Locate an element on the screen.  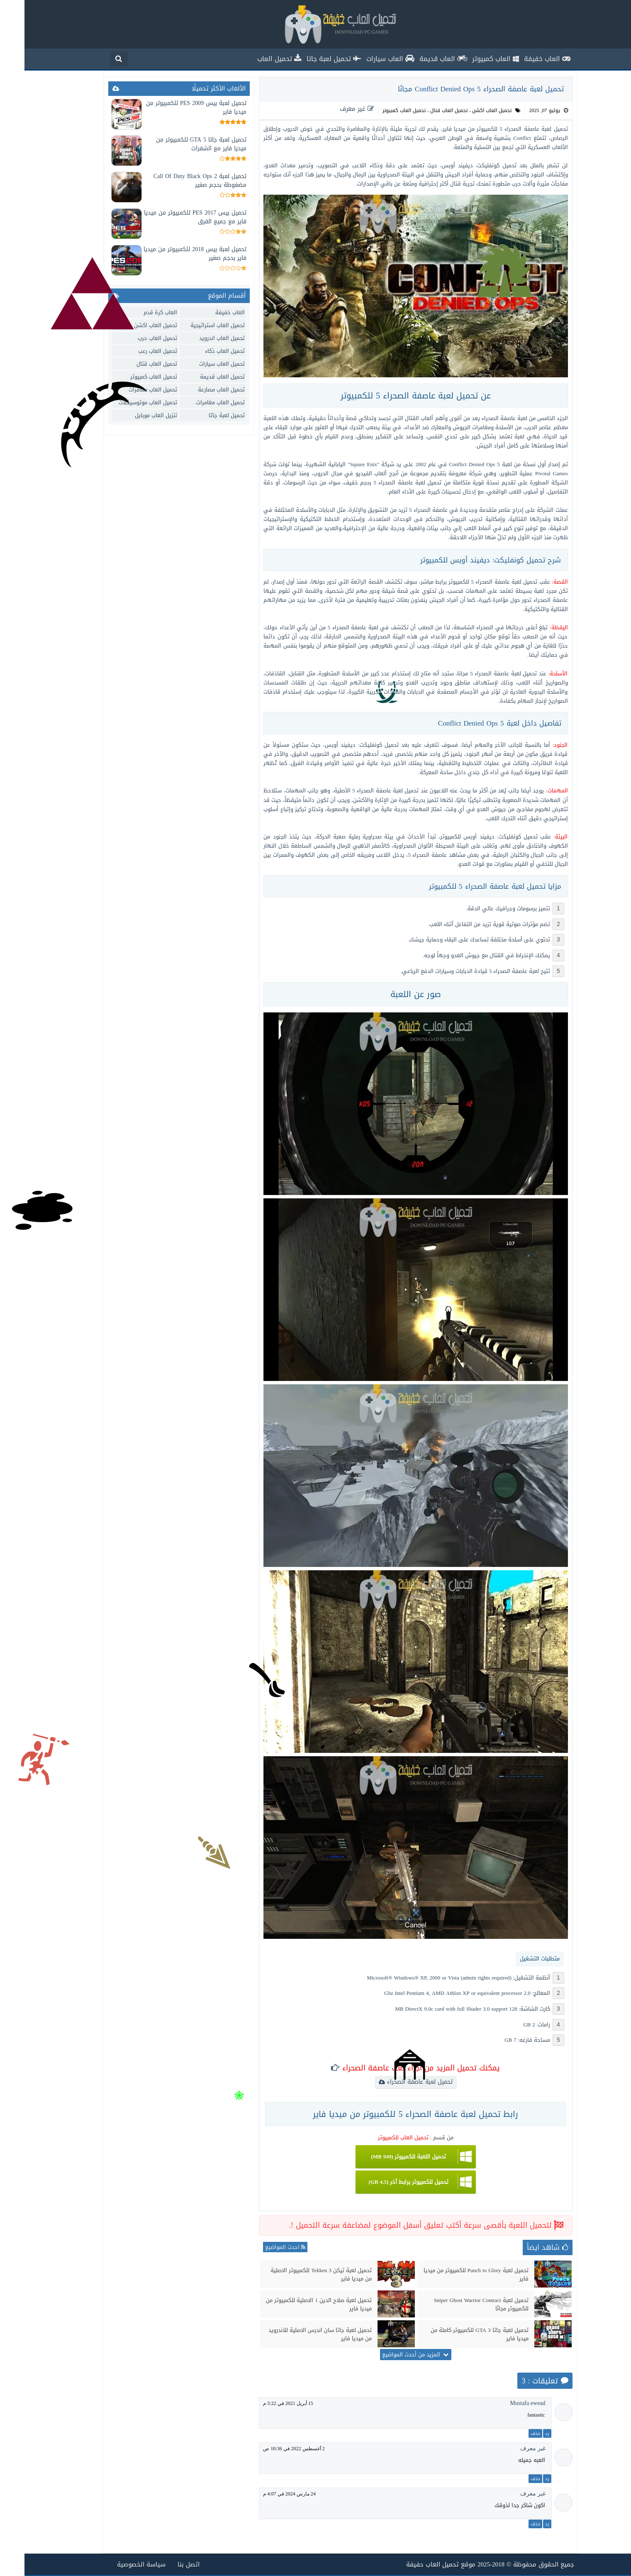
select the bat'leth weapon in a game inventory is located at coordinates (104, 424).